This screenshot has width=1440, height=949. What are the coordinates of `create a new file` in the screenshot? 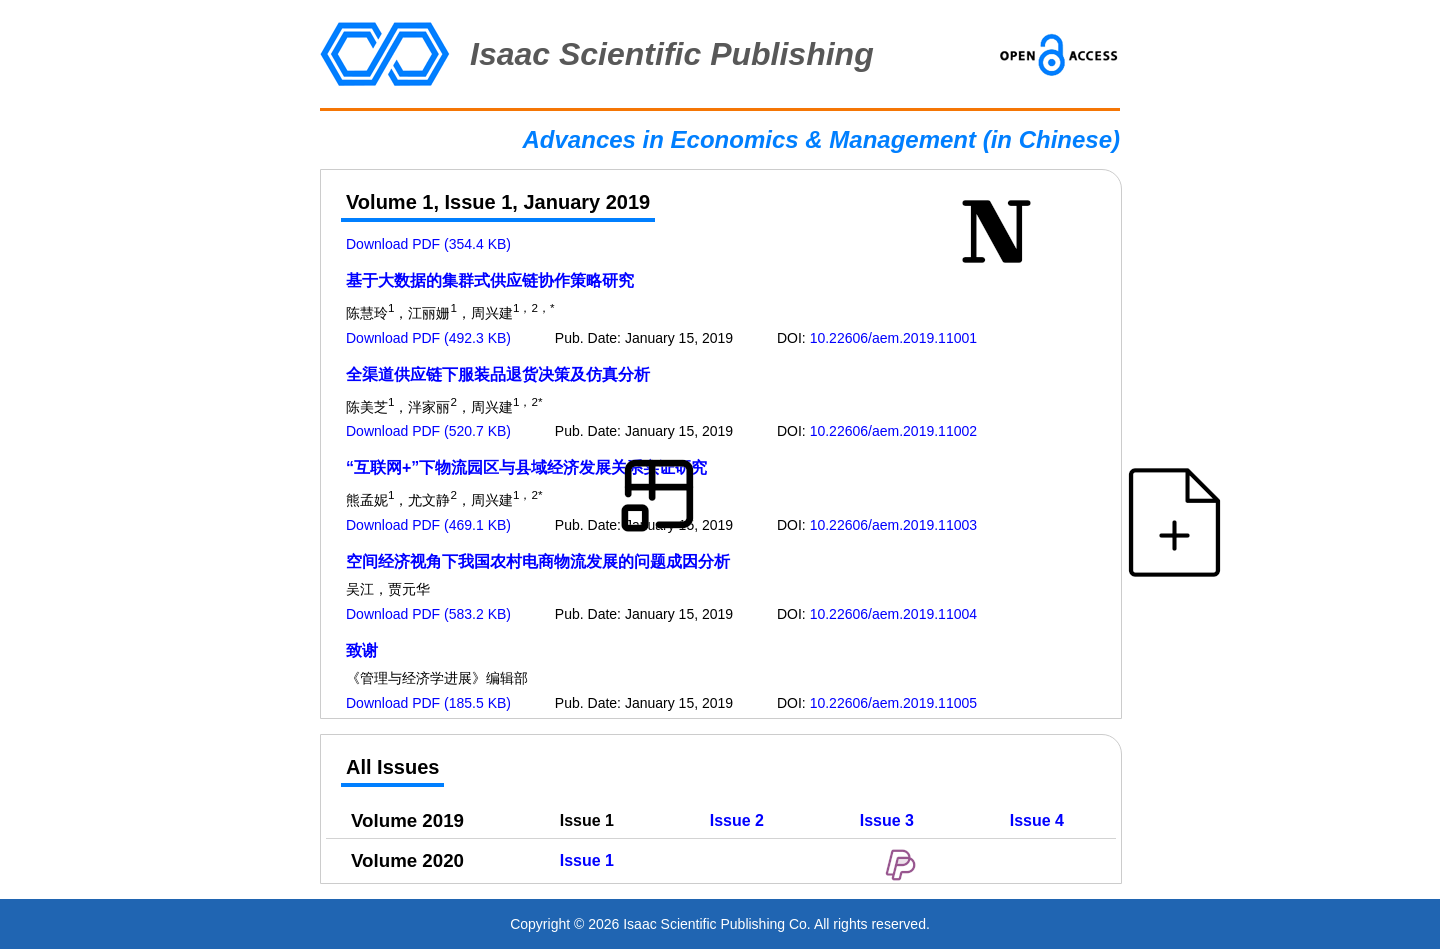 It's located at (1174, 522).